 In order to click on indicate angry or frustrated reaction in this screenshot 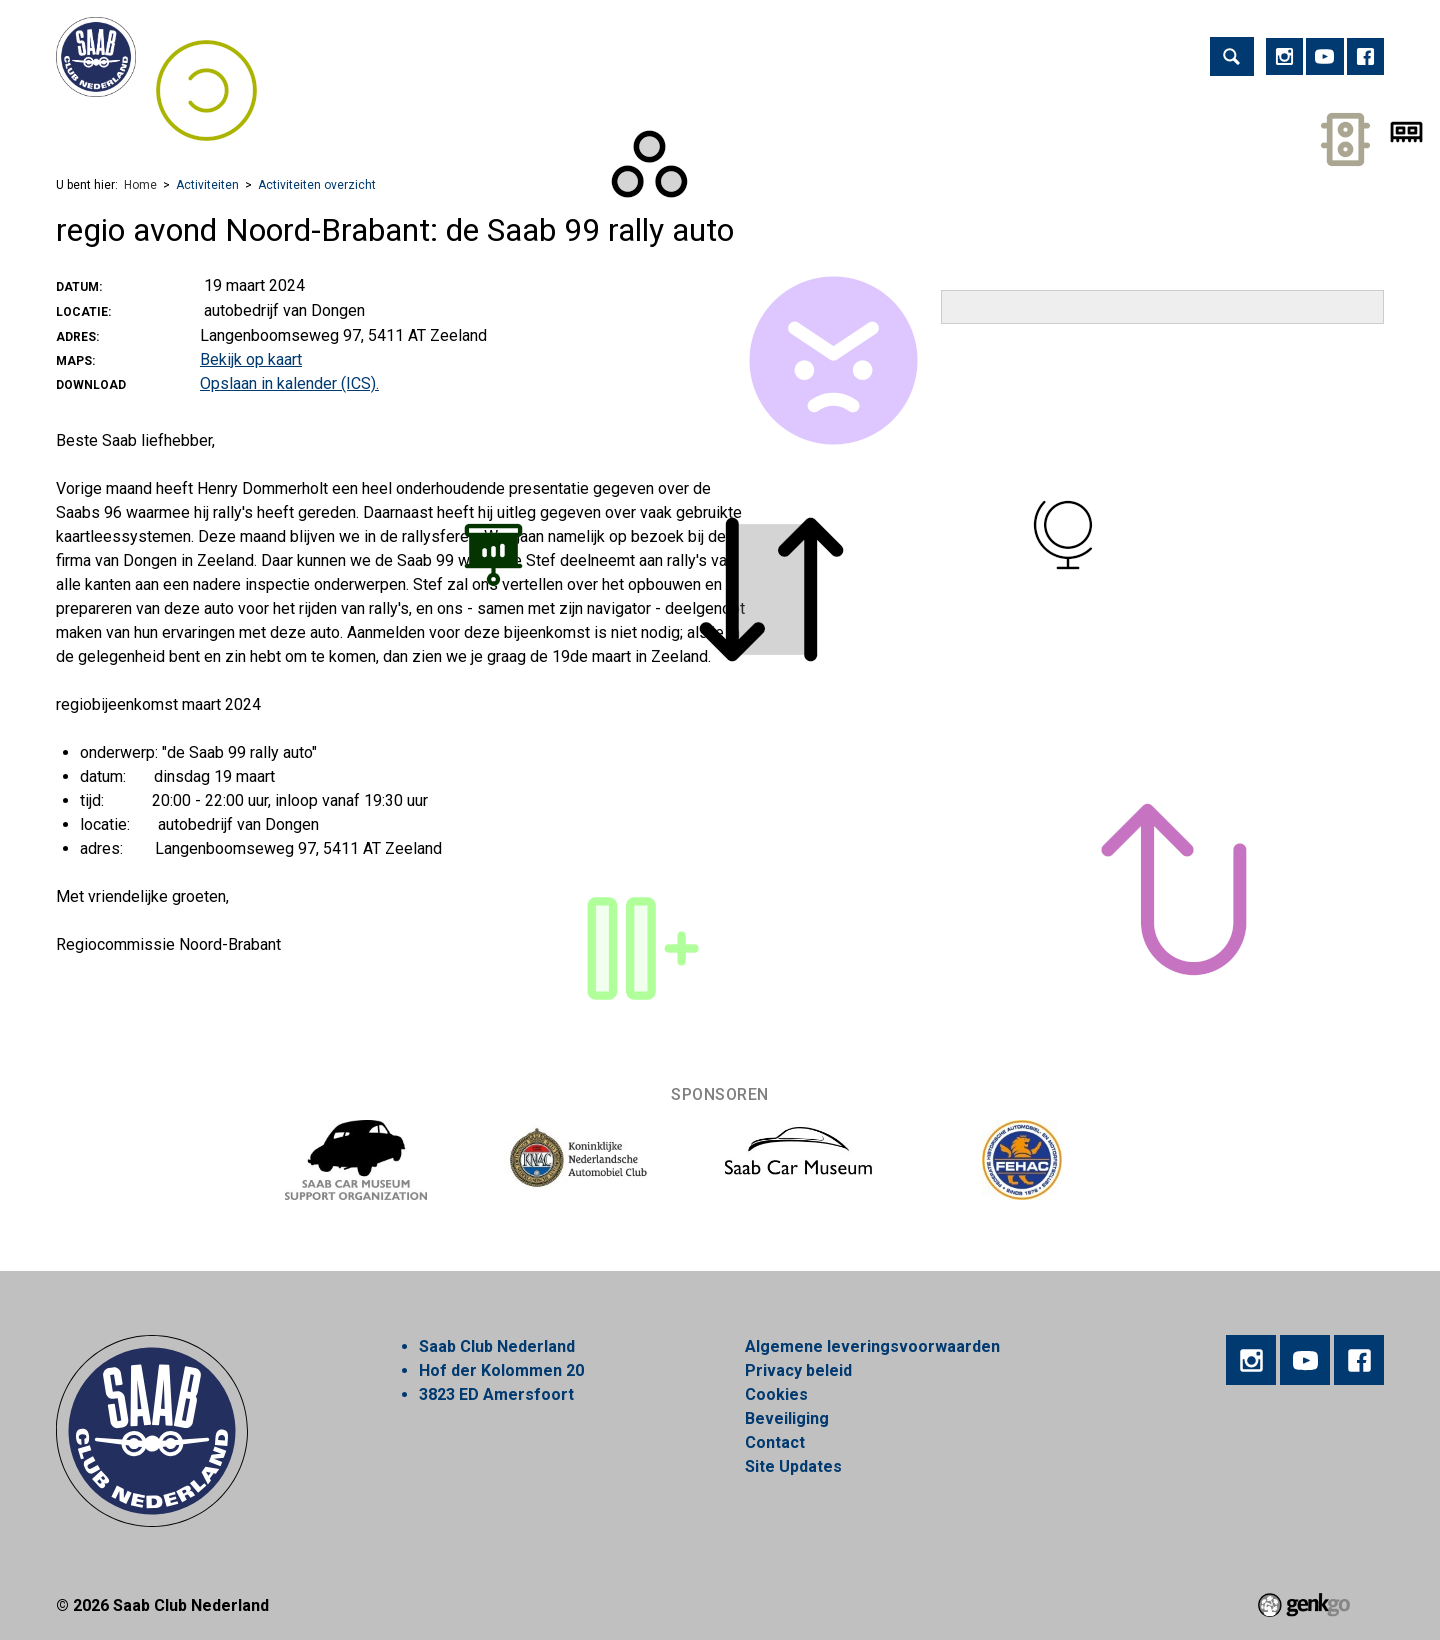, I will do `click(833, 360)`.